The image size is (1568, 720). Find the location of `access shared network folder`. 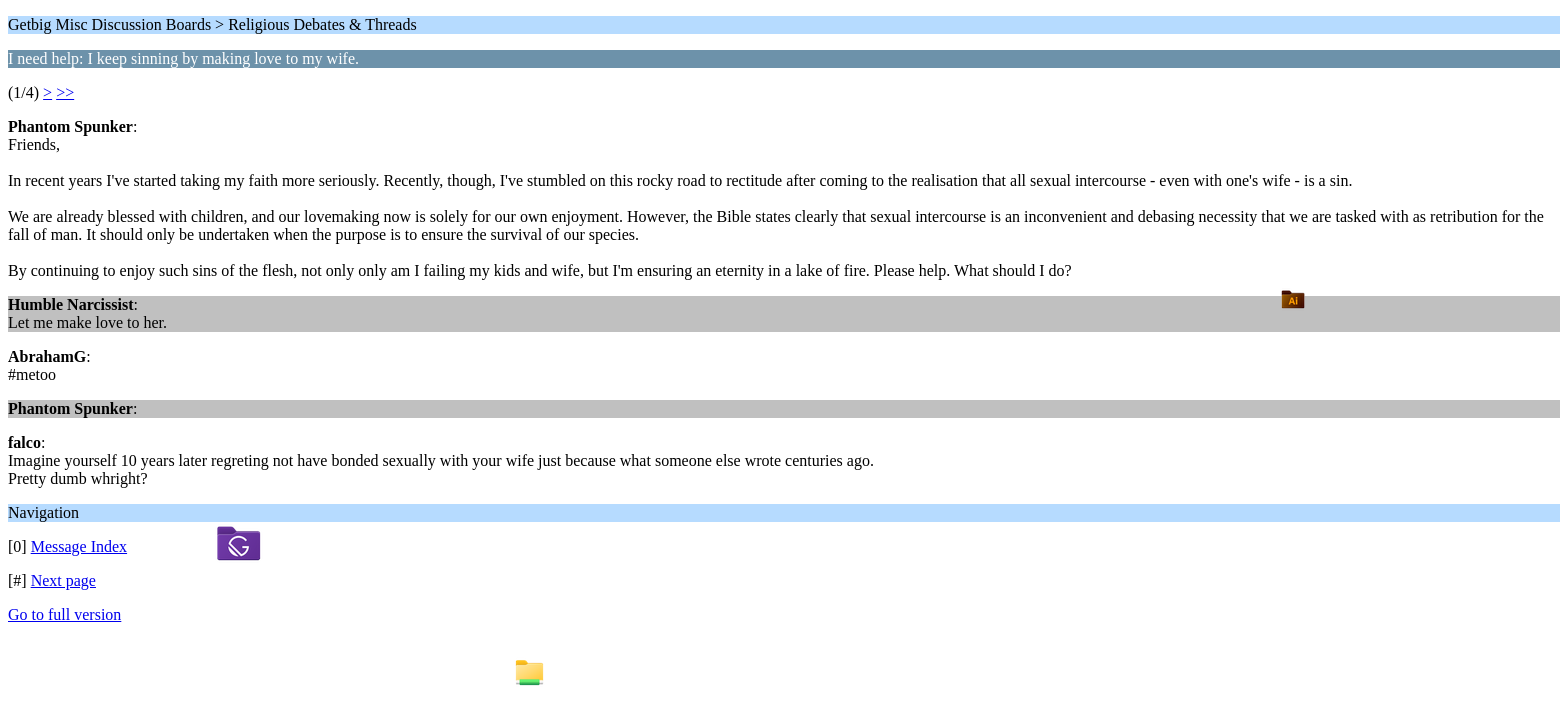

access shared network folder is located at coordinates (529, 671).